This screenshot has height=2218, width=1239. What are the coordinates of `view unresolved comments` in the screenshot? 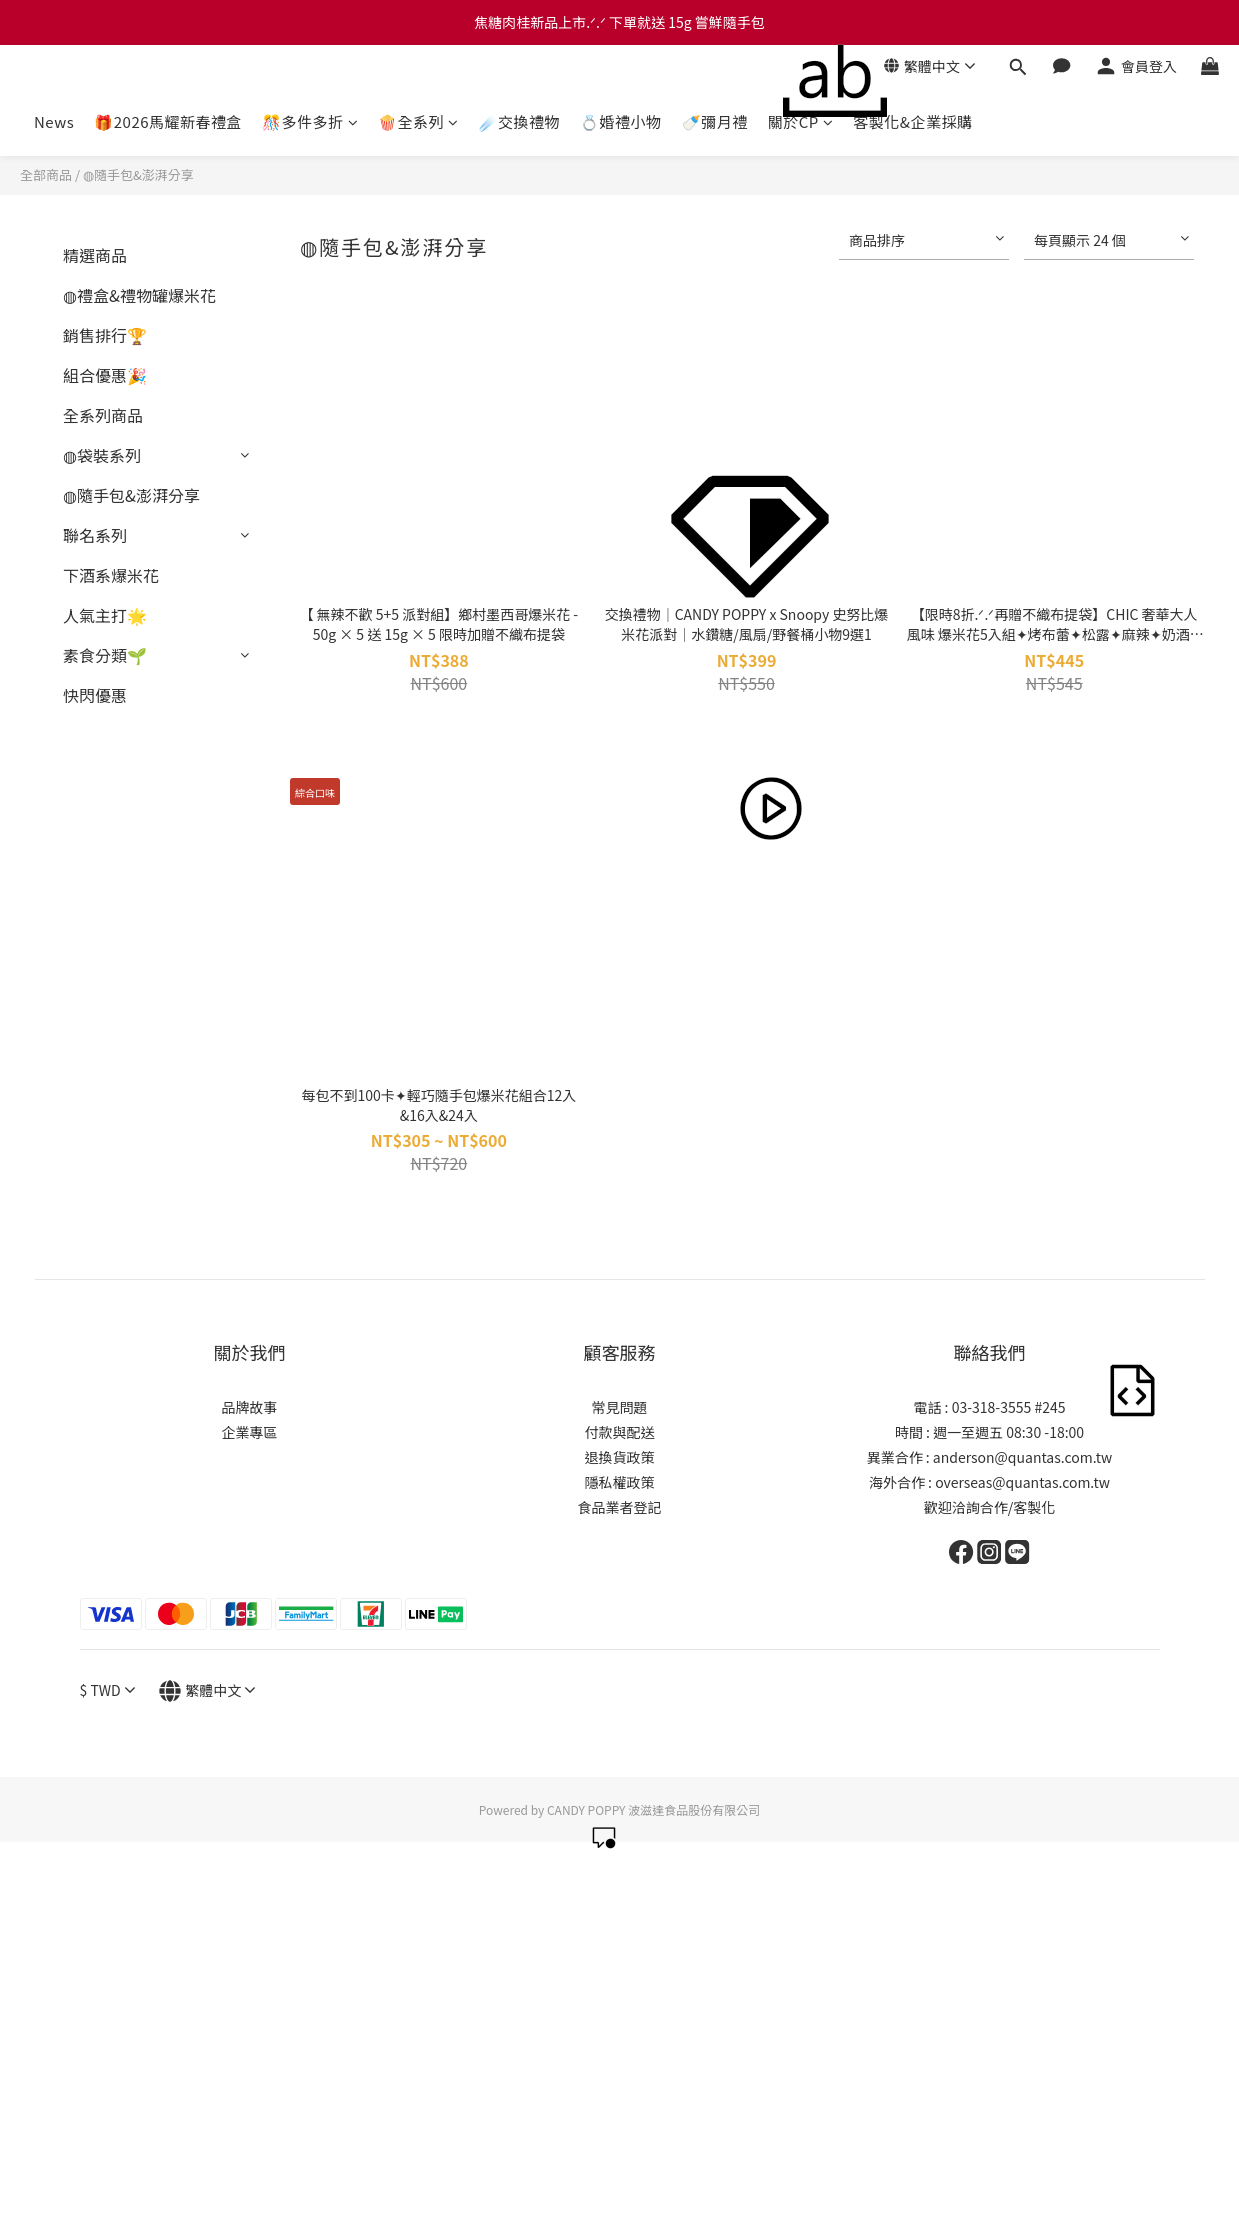 It's located at (604, 1837).